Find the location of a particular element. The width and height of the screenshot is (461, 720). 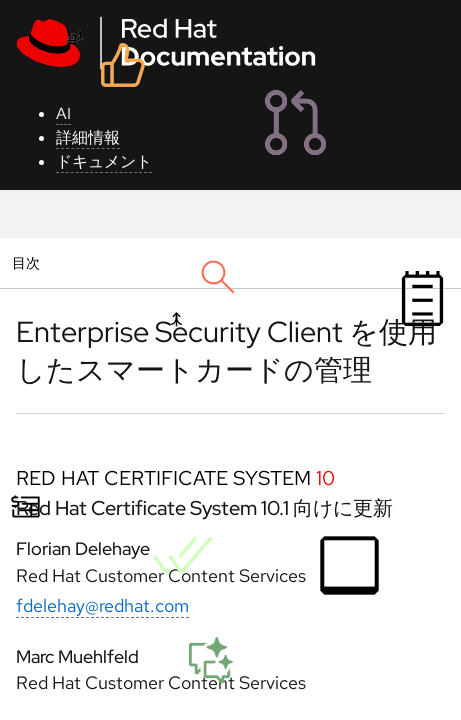

create a new pull request is located at coordinates (295, 120).